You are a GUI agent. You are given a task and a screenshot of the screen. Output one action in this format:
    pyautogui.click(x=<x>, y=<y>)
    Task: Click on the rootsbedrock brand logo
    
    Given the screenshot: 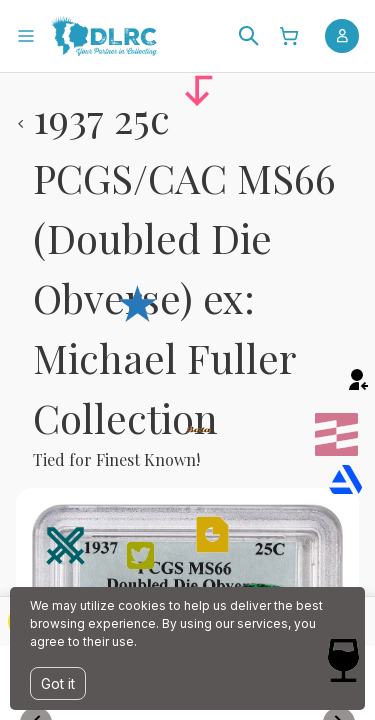 What is the action you would take?
    pyautogui.click(x=336, y=434)
    